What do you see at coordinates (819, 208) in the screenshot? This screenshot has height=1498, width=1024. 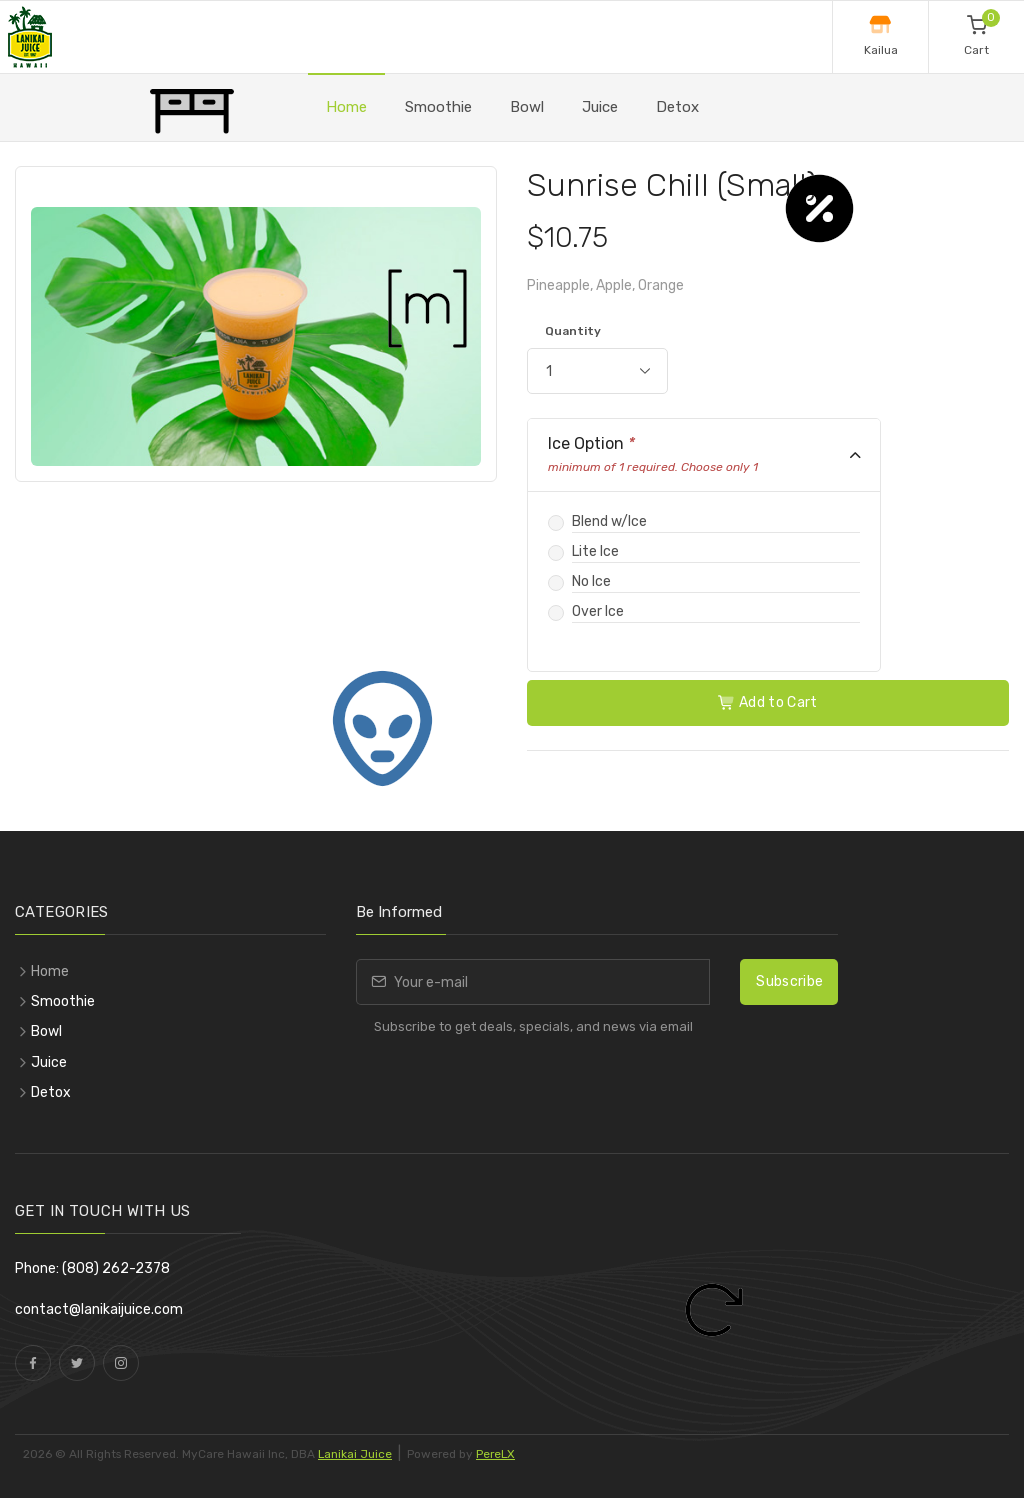 I see `view available discounts or promotions` at bounding box center [819, 208].